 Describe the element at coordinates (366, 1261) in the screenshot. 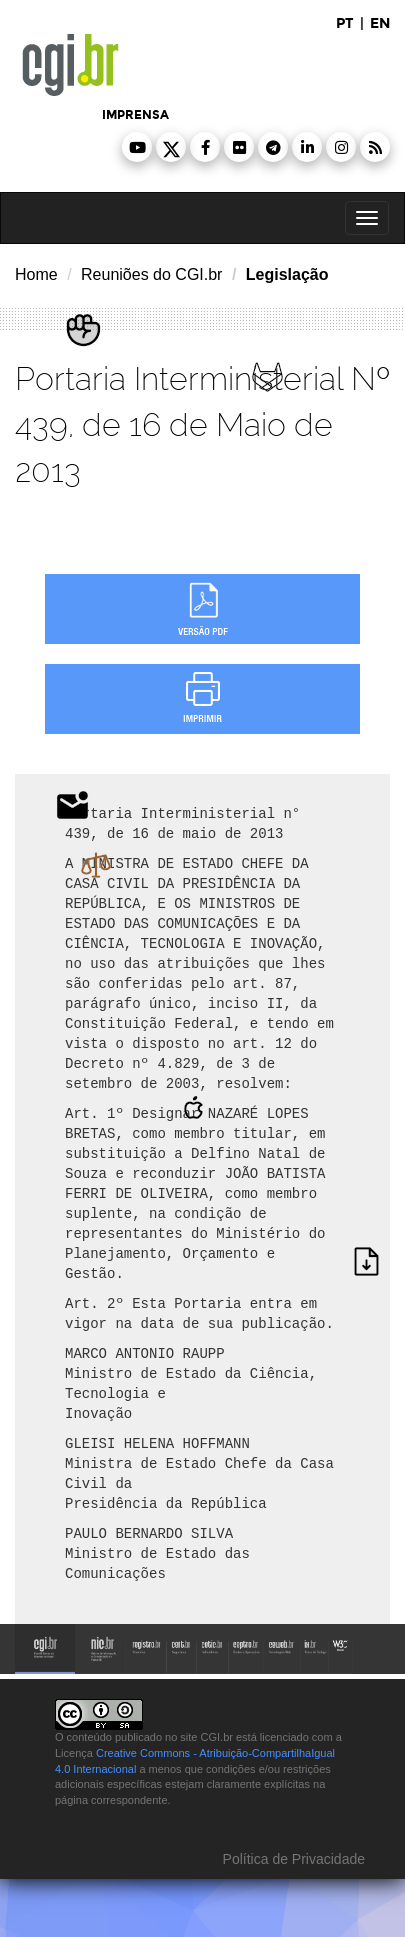

I see `download a file` at that location.